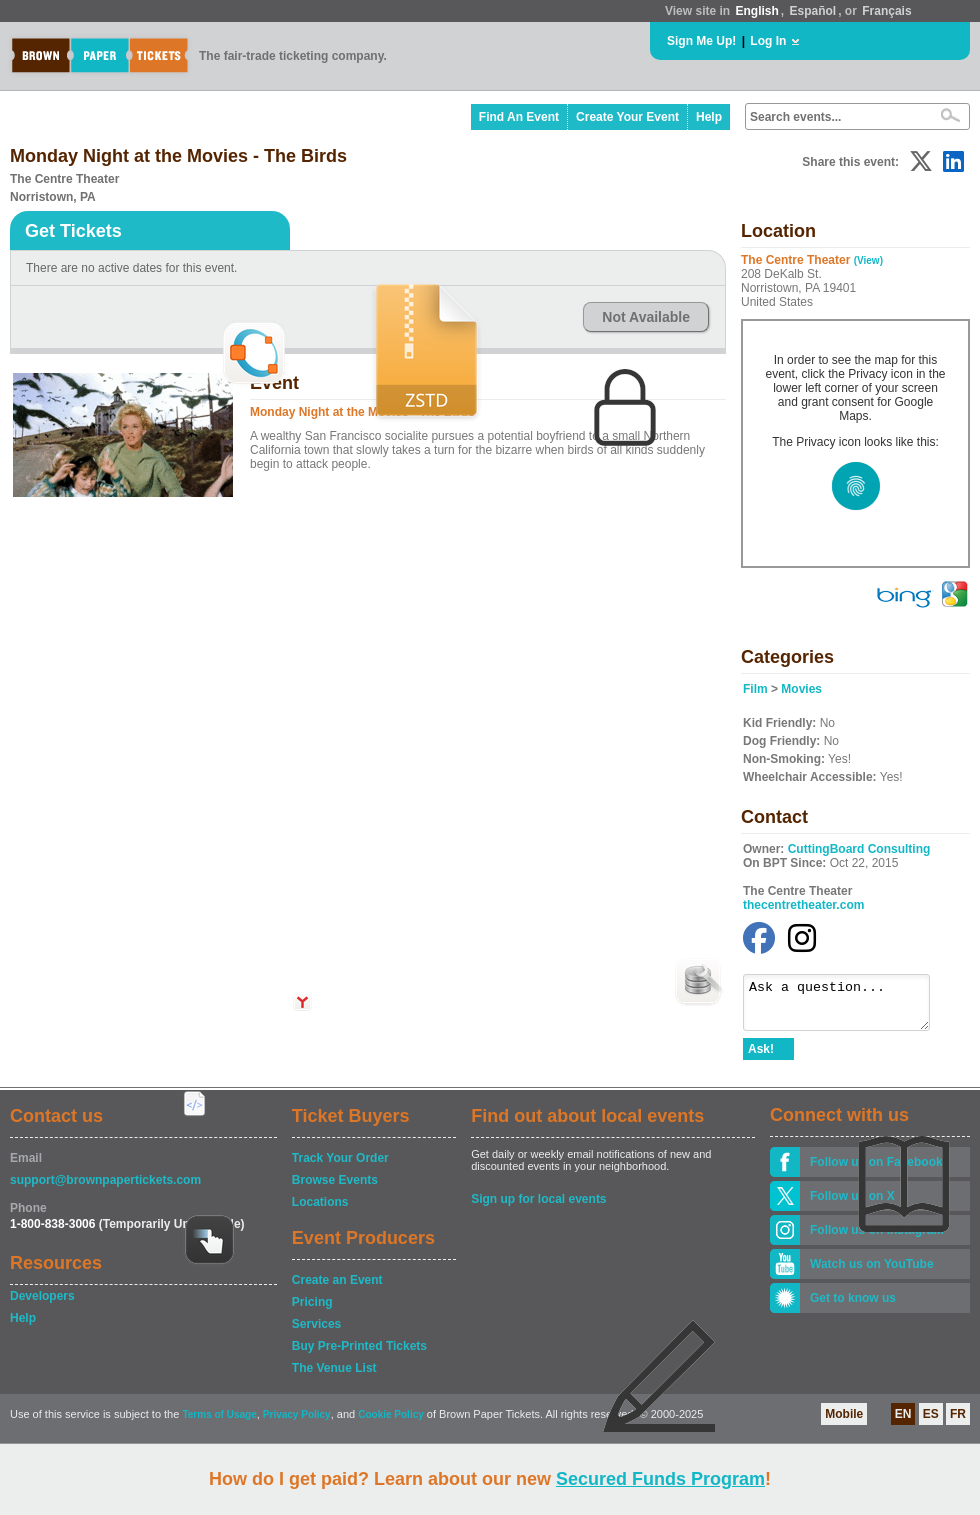 The image size is (980, 1515). Describe the element at coordinates (254, 352) in the screenshot. I see `open GNU Octave numerical computing application` at that location.